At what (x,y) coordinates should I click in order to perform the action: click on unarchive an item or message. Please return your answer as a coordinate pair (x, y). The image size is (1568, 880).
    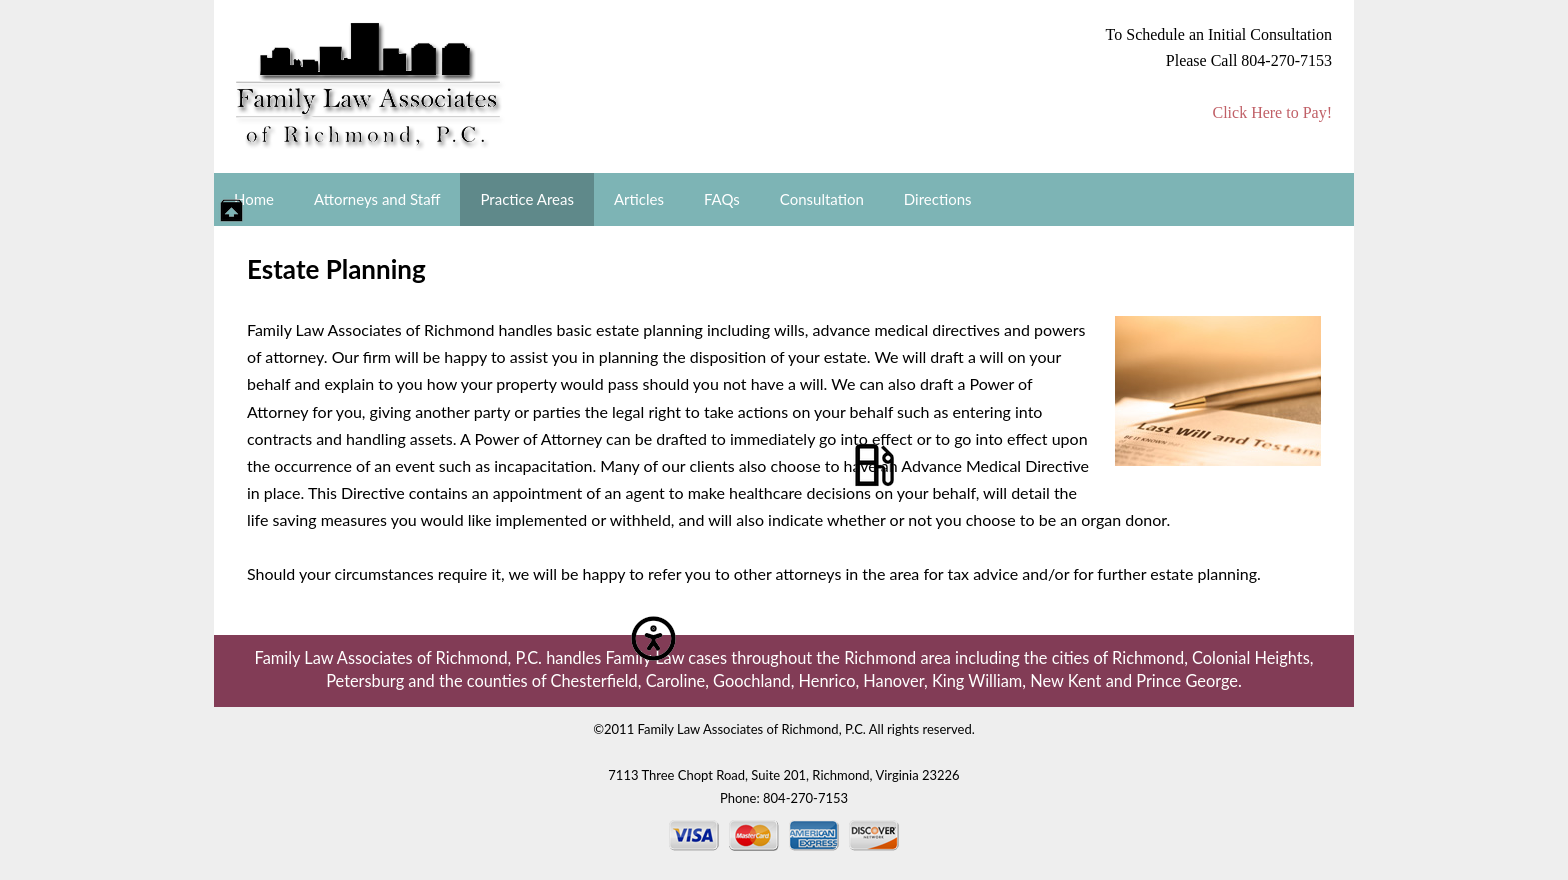
    Looking at the image, I should click on (231, 210).